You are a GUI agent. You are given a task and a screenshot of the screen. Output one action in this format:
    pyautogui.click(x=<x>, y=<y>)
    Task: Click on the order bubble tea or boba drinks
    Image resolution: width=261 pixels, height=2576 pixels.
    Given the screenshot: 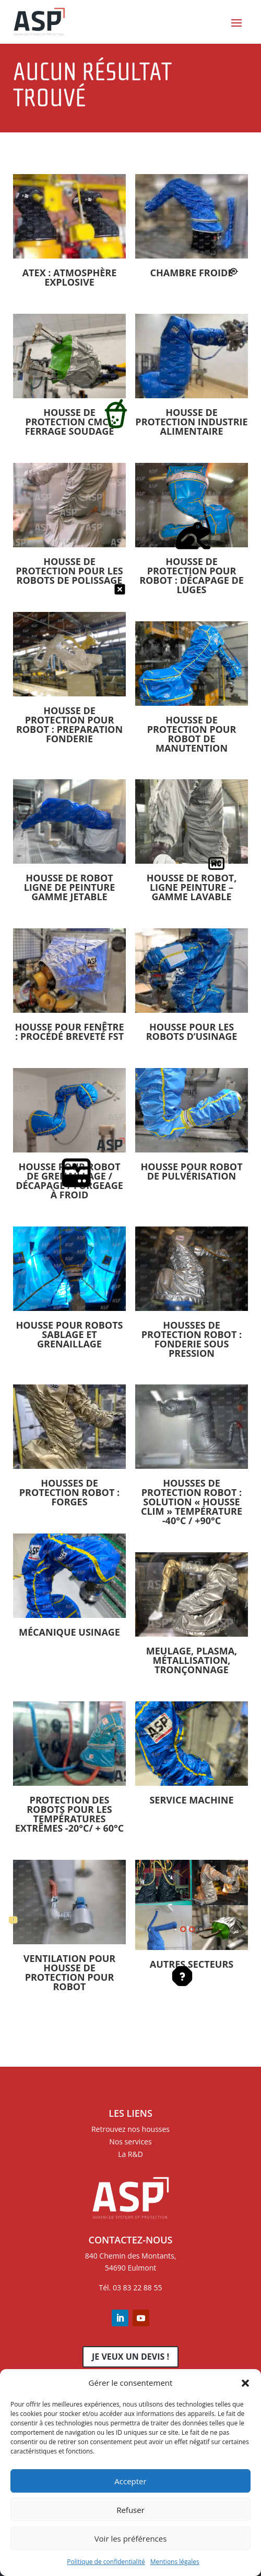 What is the action you would take?
    pyautogui.click(x=116, y=414)
    